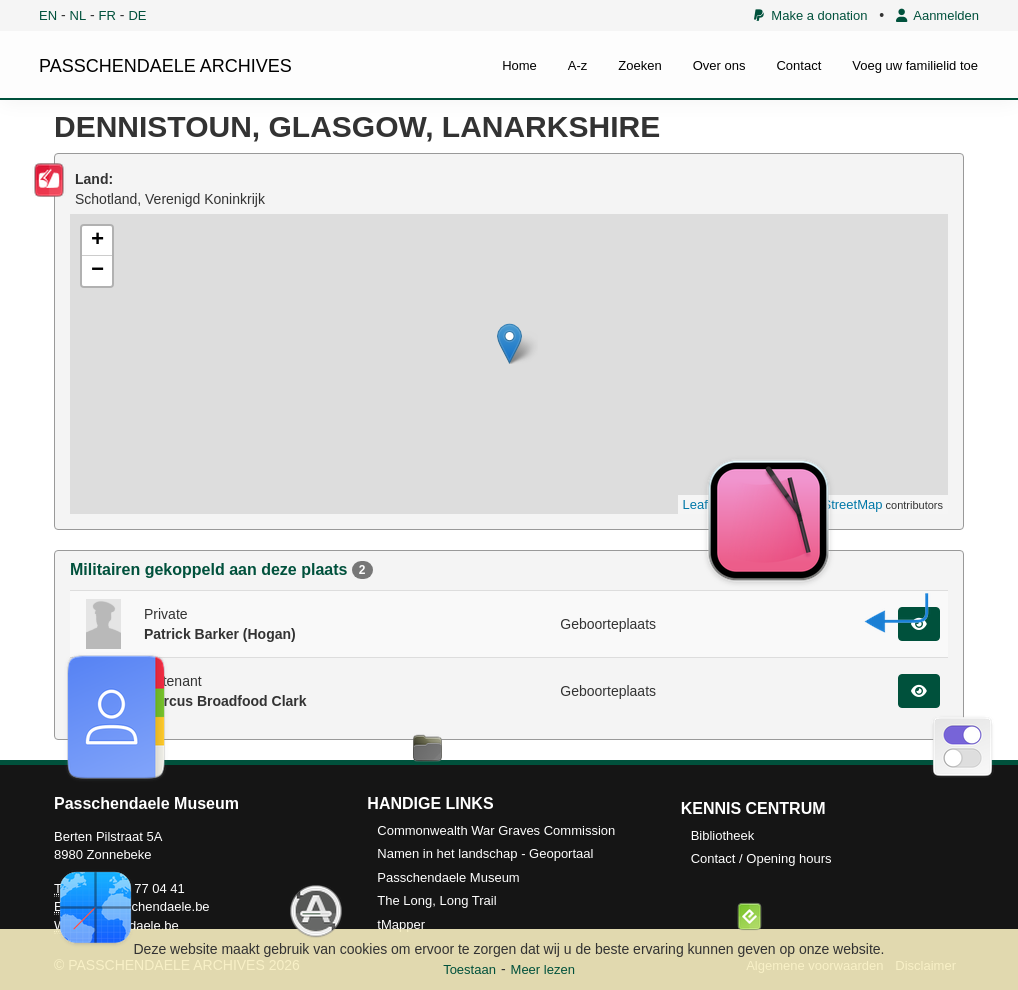  I want to click on open nmap network scanning application, so click(95, 907).